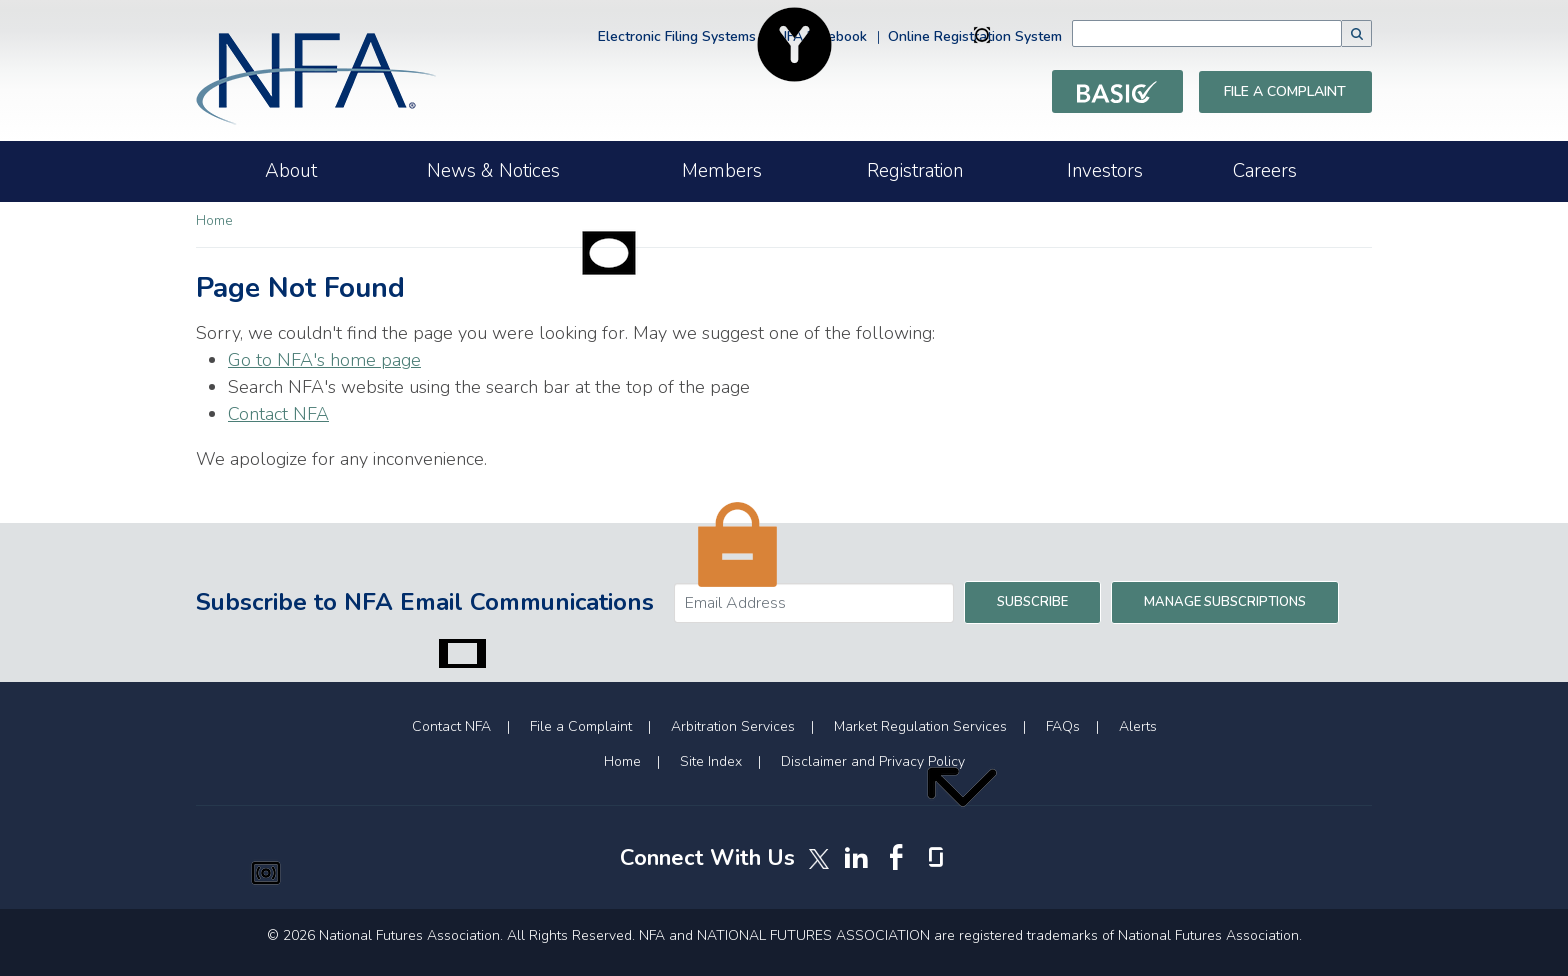  What do you see at coordinates (963, 787) in the screenshot?
I see `indicates a missed incoming call` at bounding box center [963, 787].